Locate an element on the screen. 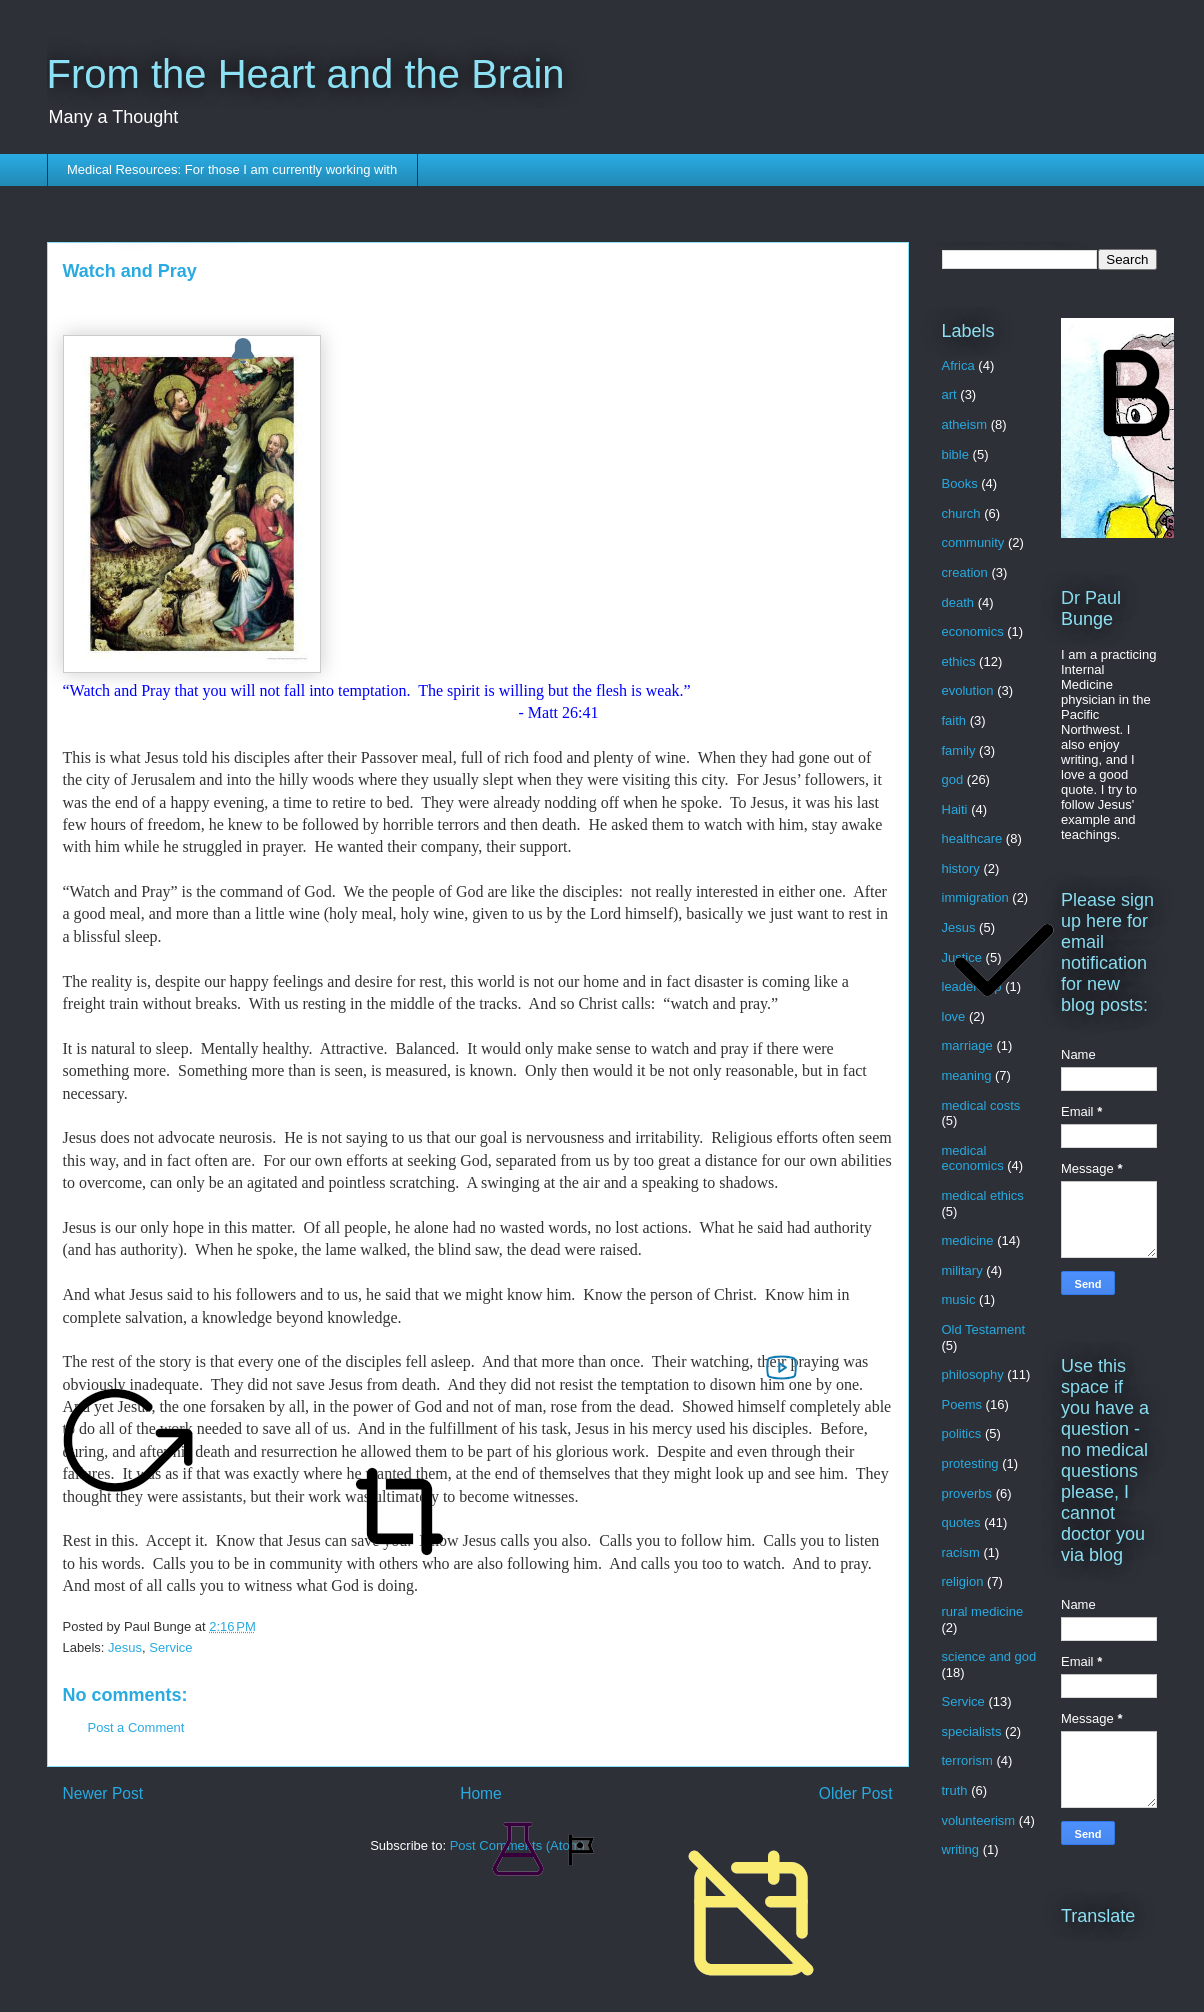 The height and width of the screenshot is (2012, 1204). view notifications is located at coordinates (243, 351).